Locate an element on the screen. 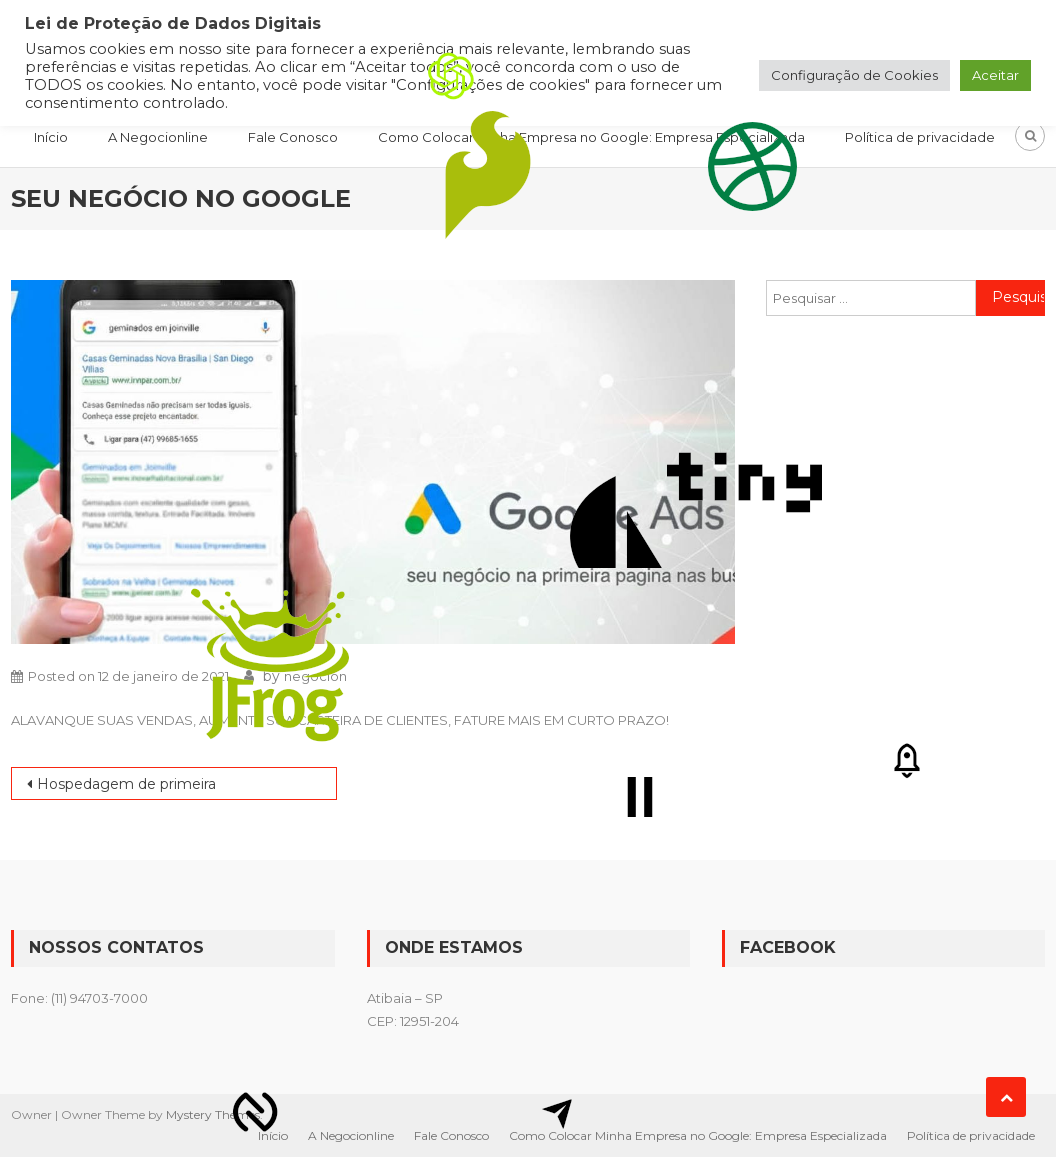 Image resolution: width=1056 pixels, height=1157 pixels. tinygrad logo is located at coordinates (744, 482).